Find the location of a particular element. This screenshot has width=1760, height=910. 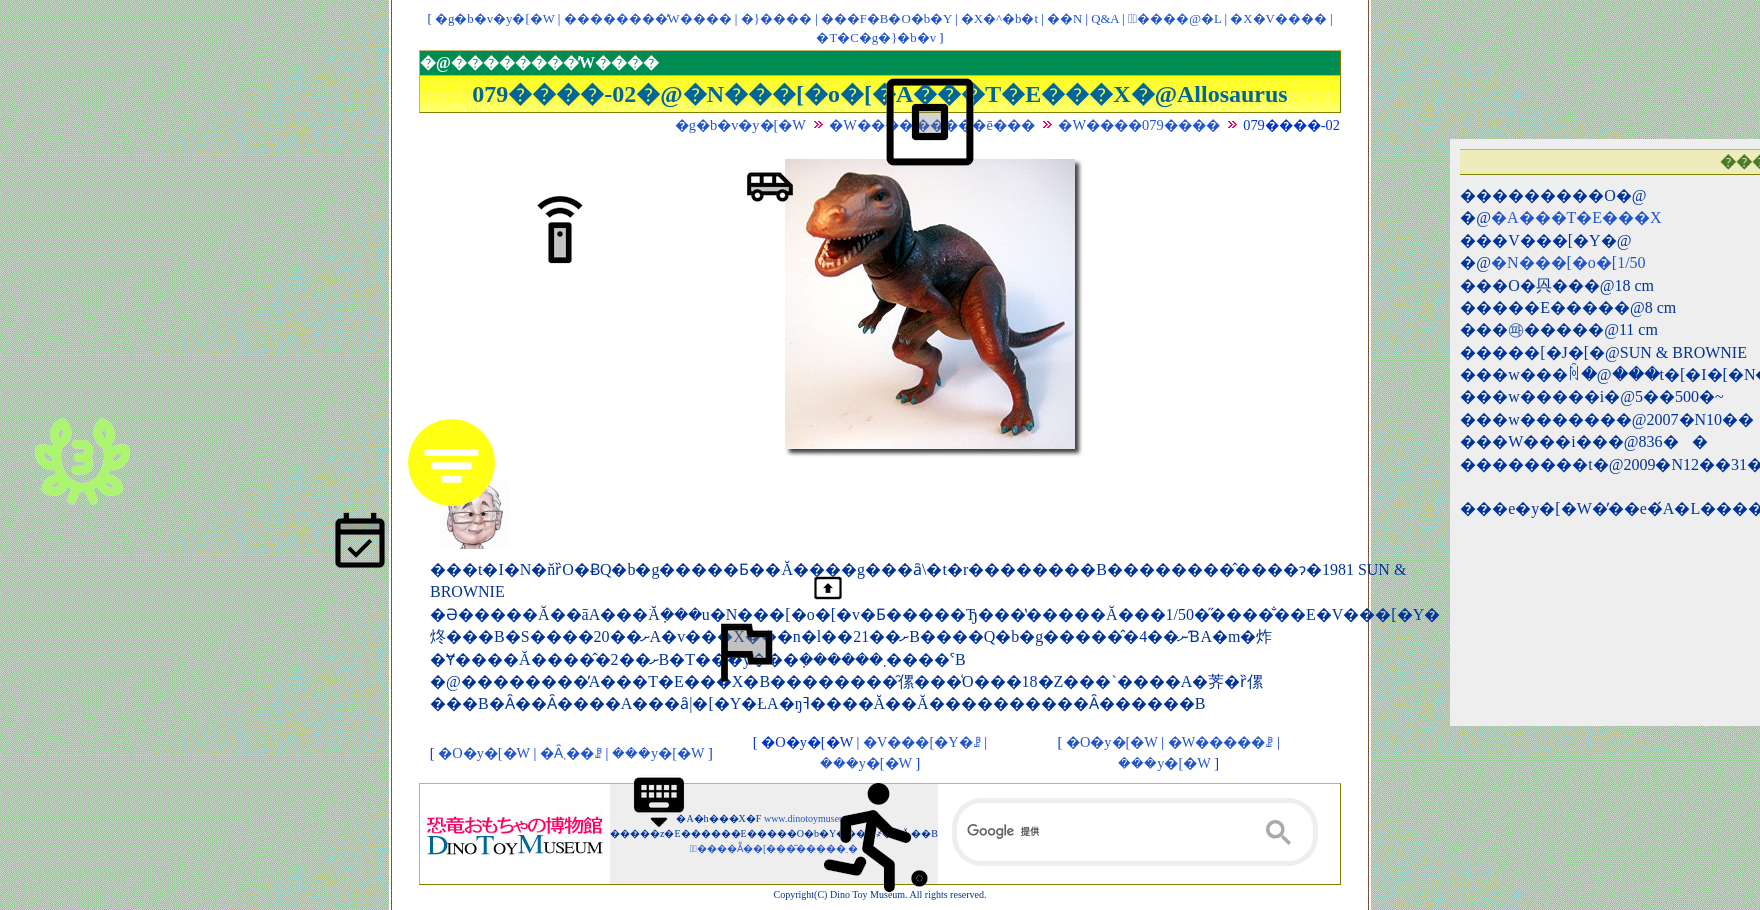

hide the on-screen keyboard is located at coordinates (659, 800).